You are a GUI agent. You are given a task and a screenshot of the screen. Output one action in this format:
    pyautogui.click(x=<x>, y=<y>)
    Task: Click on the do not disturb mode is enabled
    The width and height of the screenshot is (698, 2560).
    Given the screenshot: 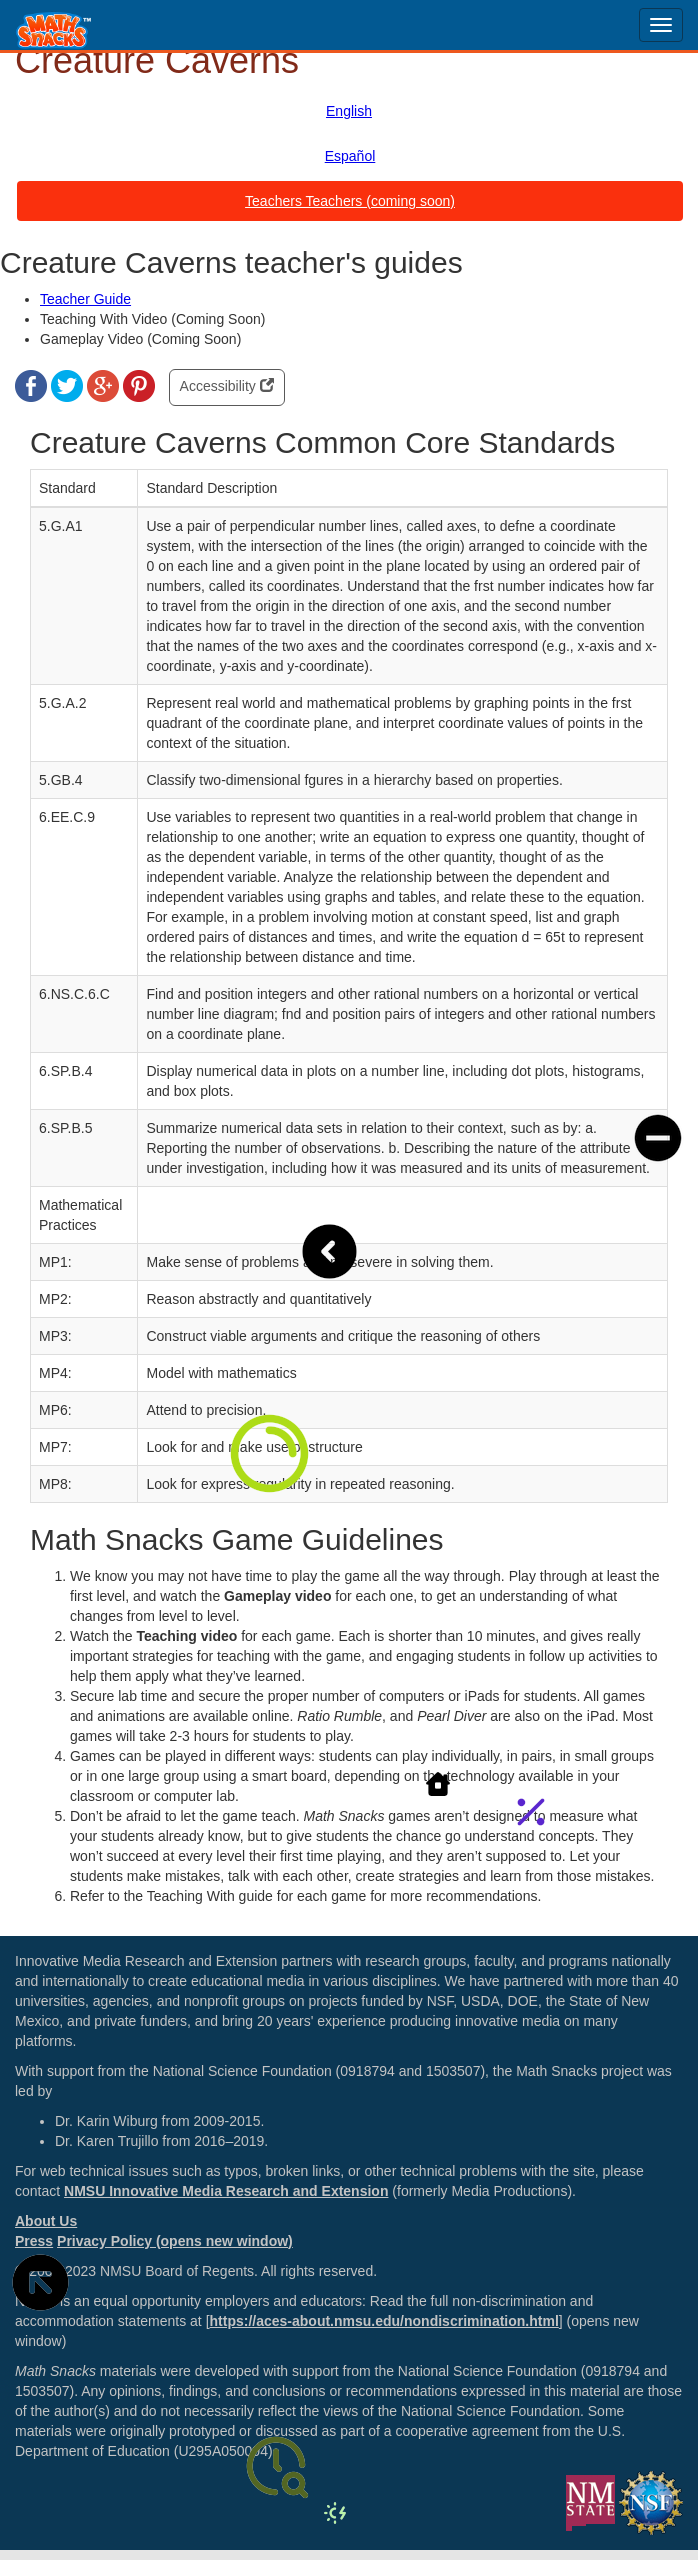 What is the action you would take?
    pyautogui.click(x=658, y=1138)
    